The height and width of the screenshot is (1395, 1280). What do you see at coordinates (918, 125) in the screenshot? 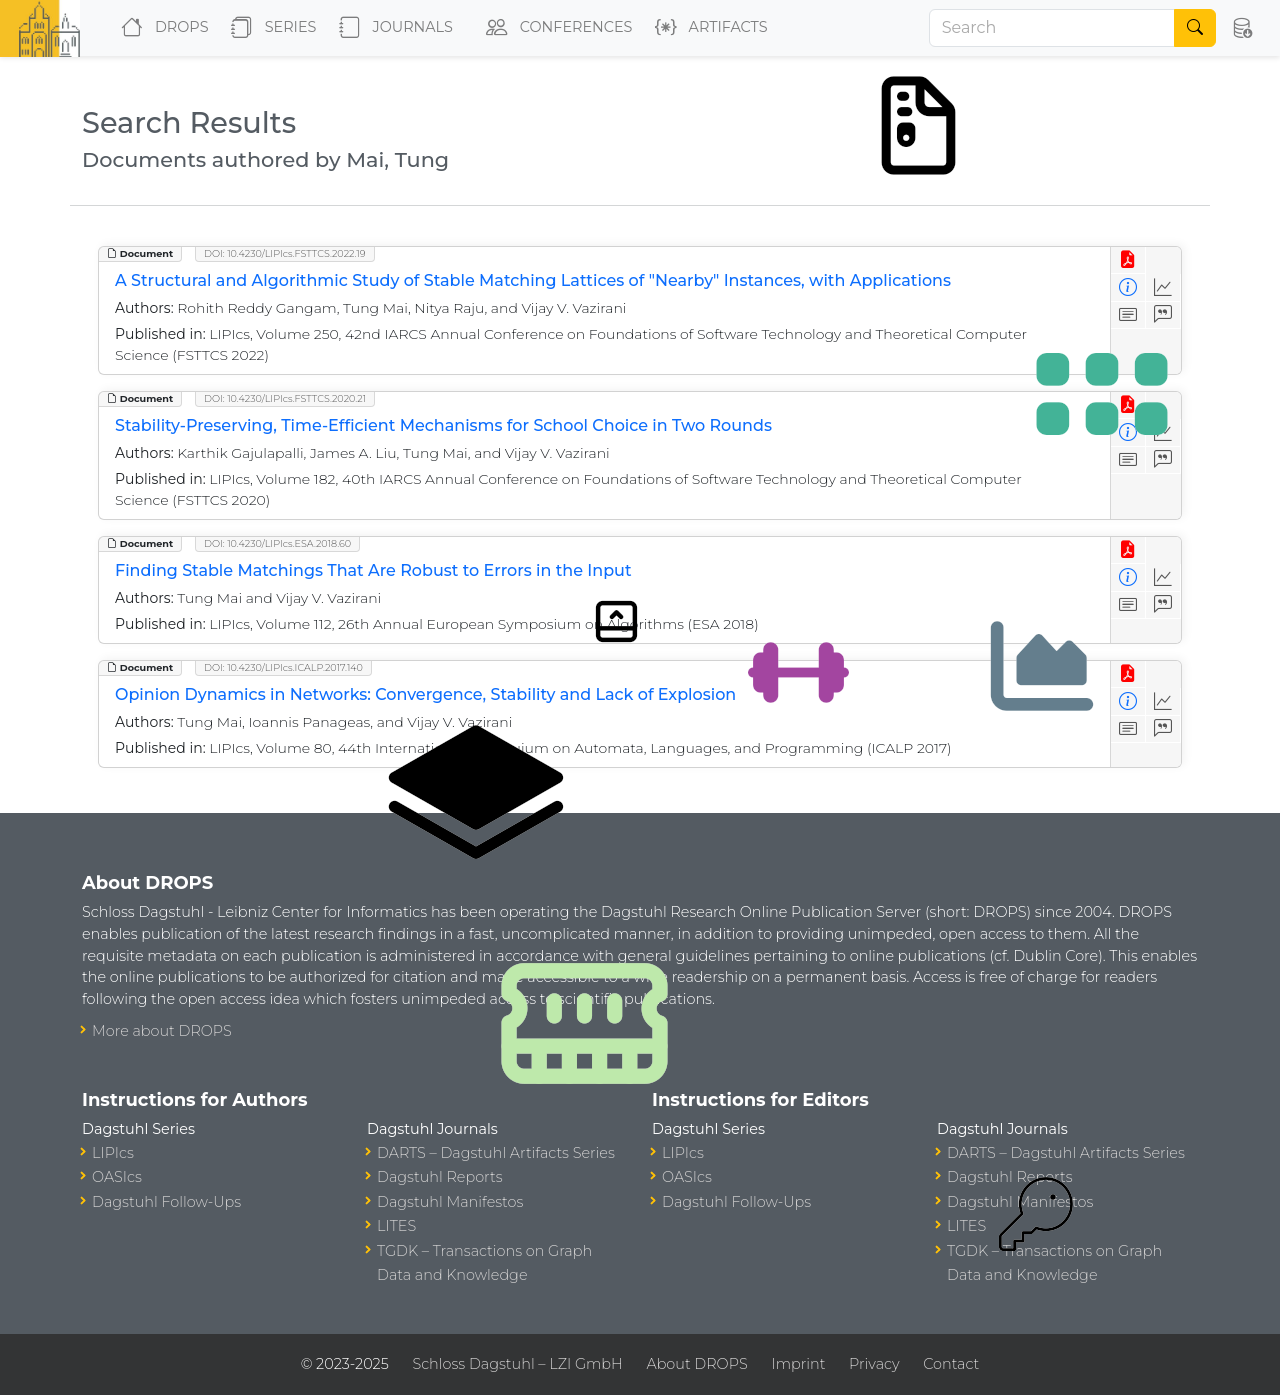
I see `compress or zip files` at bounding box center [918, 125].